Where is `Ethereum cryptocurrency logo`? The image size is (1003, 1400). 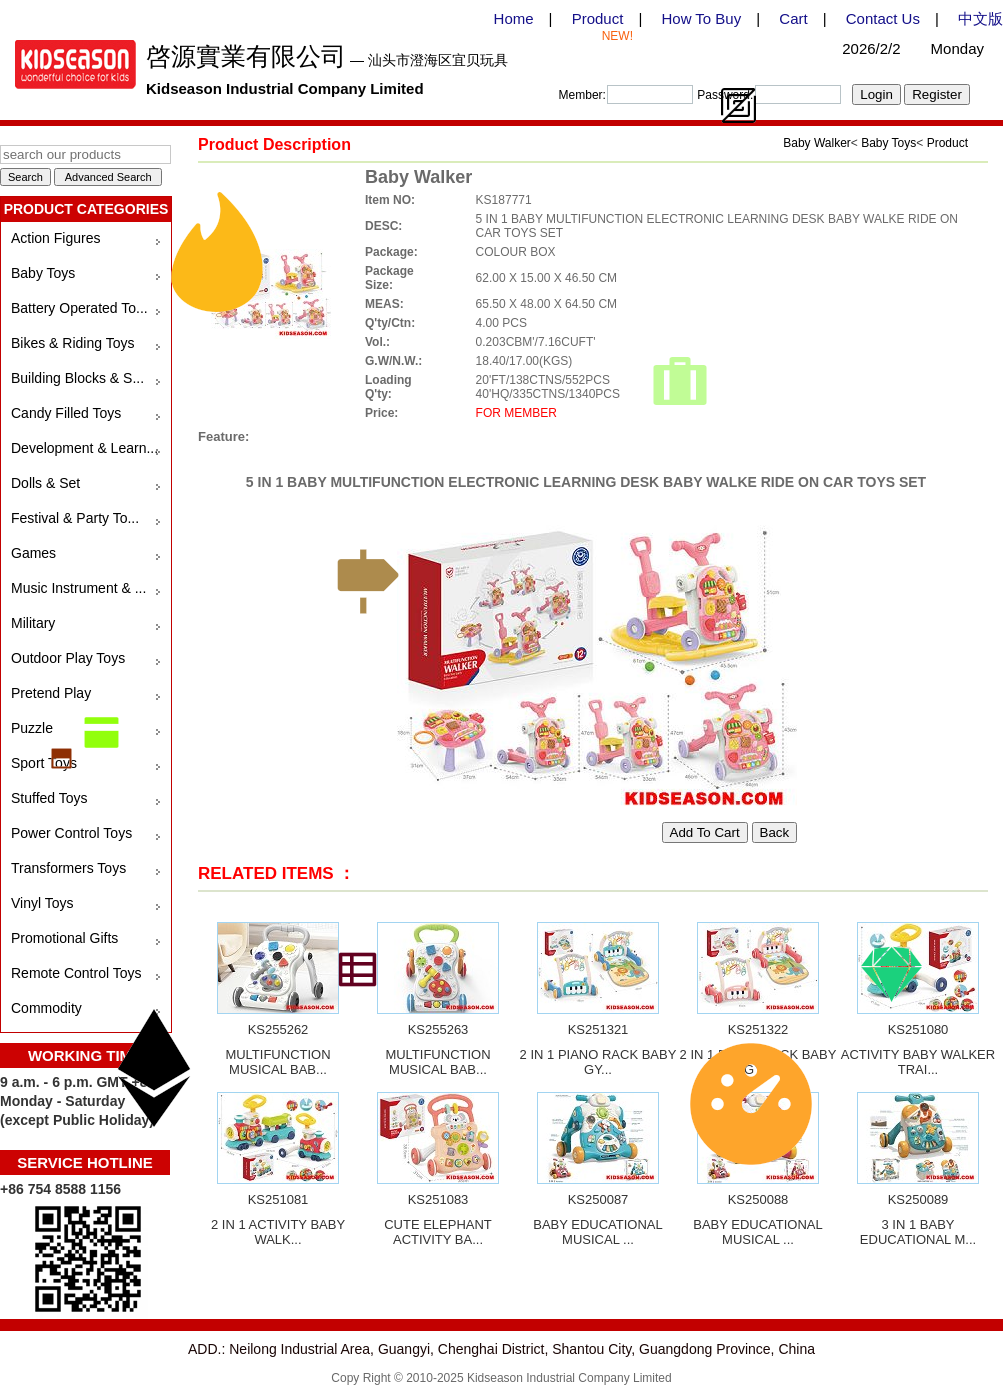 Ethereum cryptocurrency logo is located at coordinates (154, 1068).